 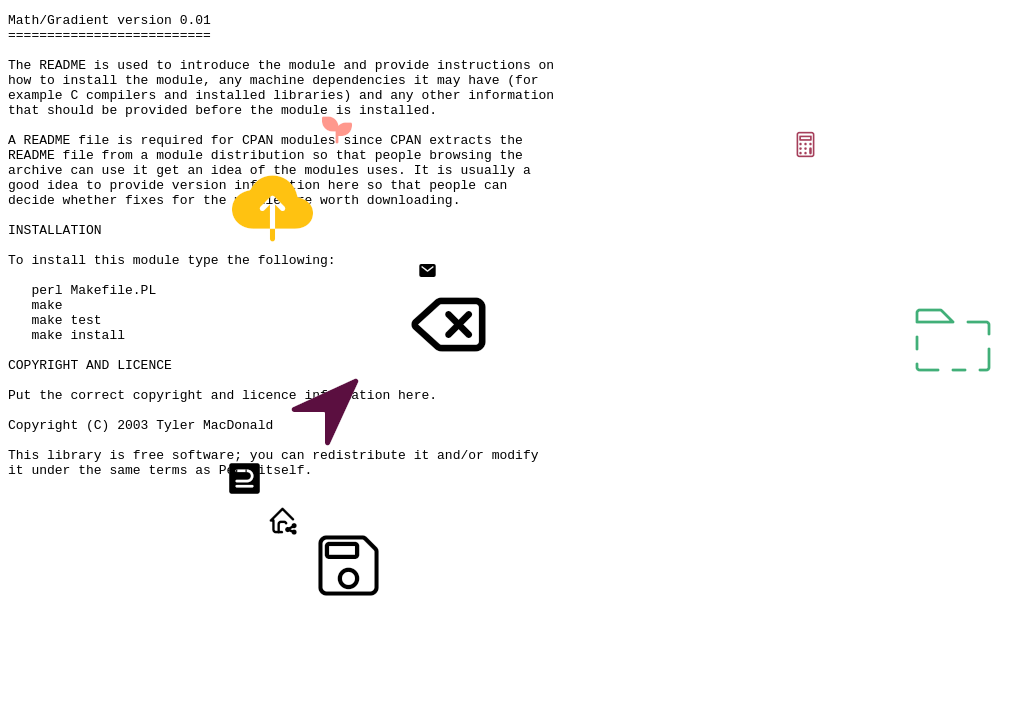 What do you see at coordinates (805, 144) in the screenshot?
I see `open the calculator app` at bounding box center [805, 144].